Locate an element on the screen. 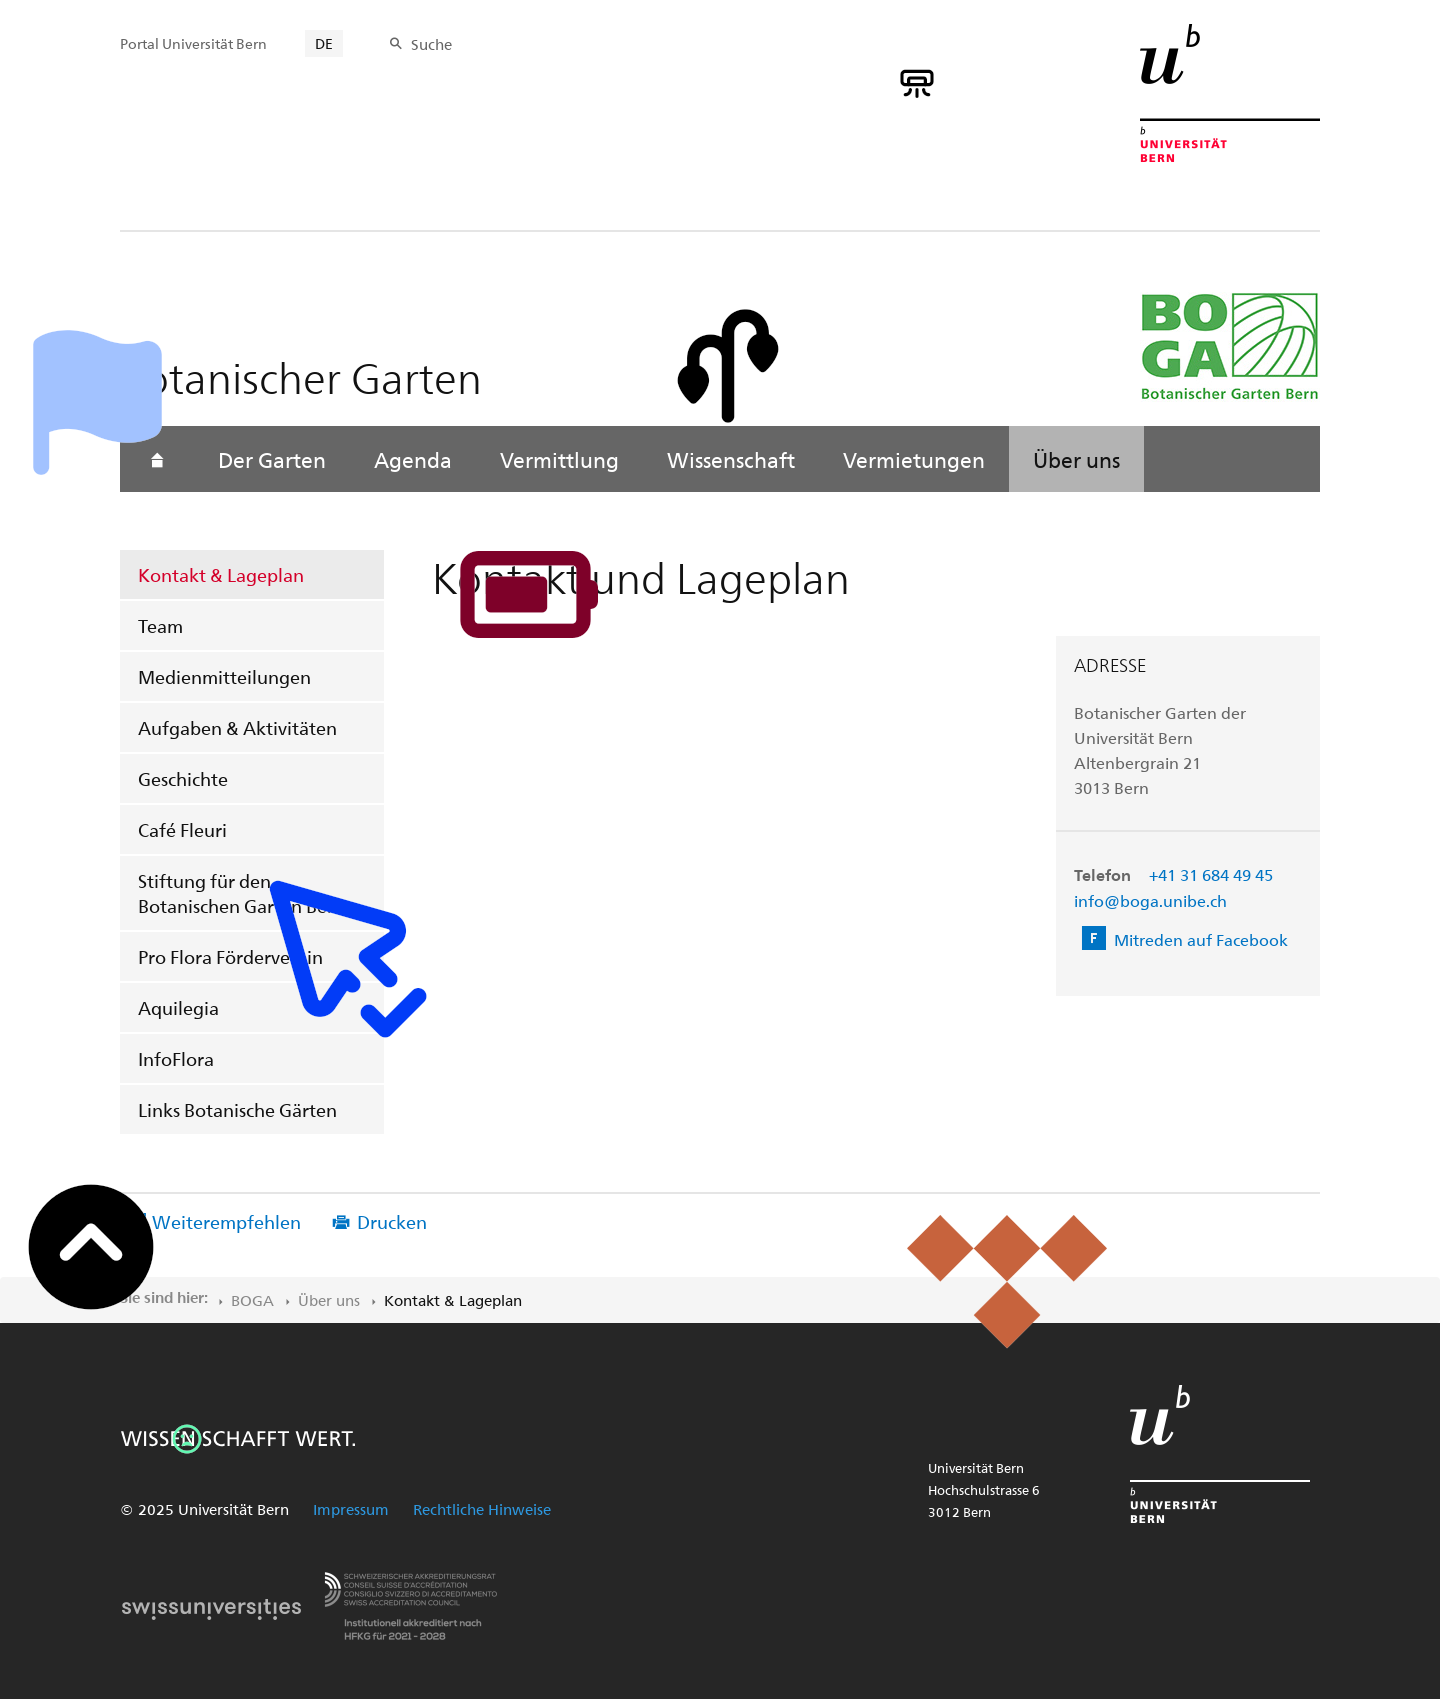  open tidal music streaming app is located at coordinates (1007, 1280).